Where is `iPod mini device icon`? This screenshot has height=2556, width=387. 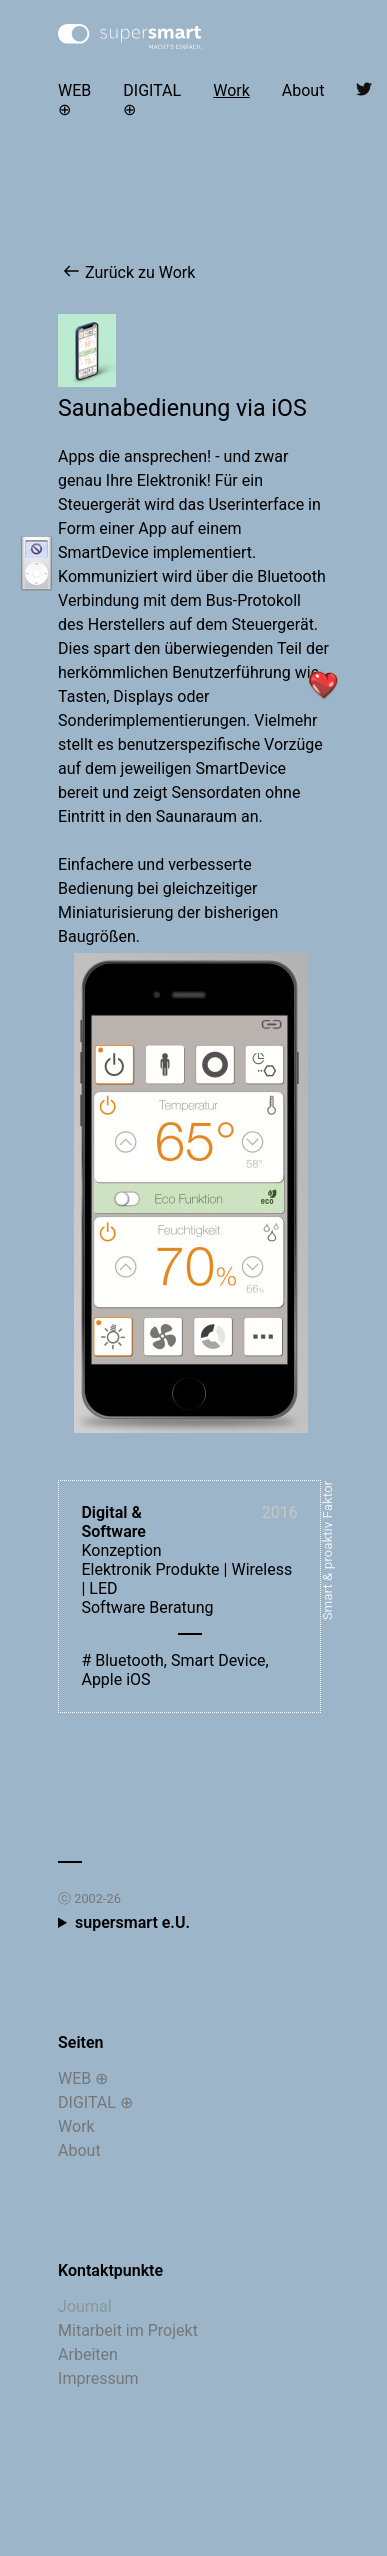
iPod mini device icon is located at coordinates (36, 563).